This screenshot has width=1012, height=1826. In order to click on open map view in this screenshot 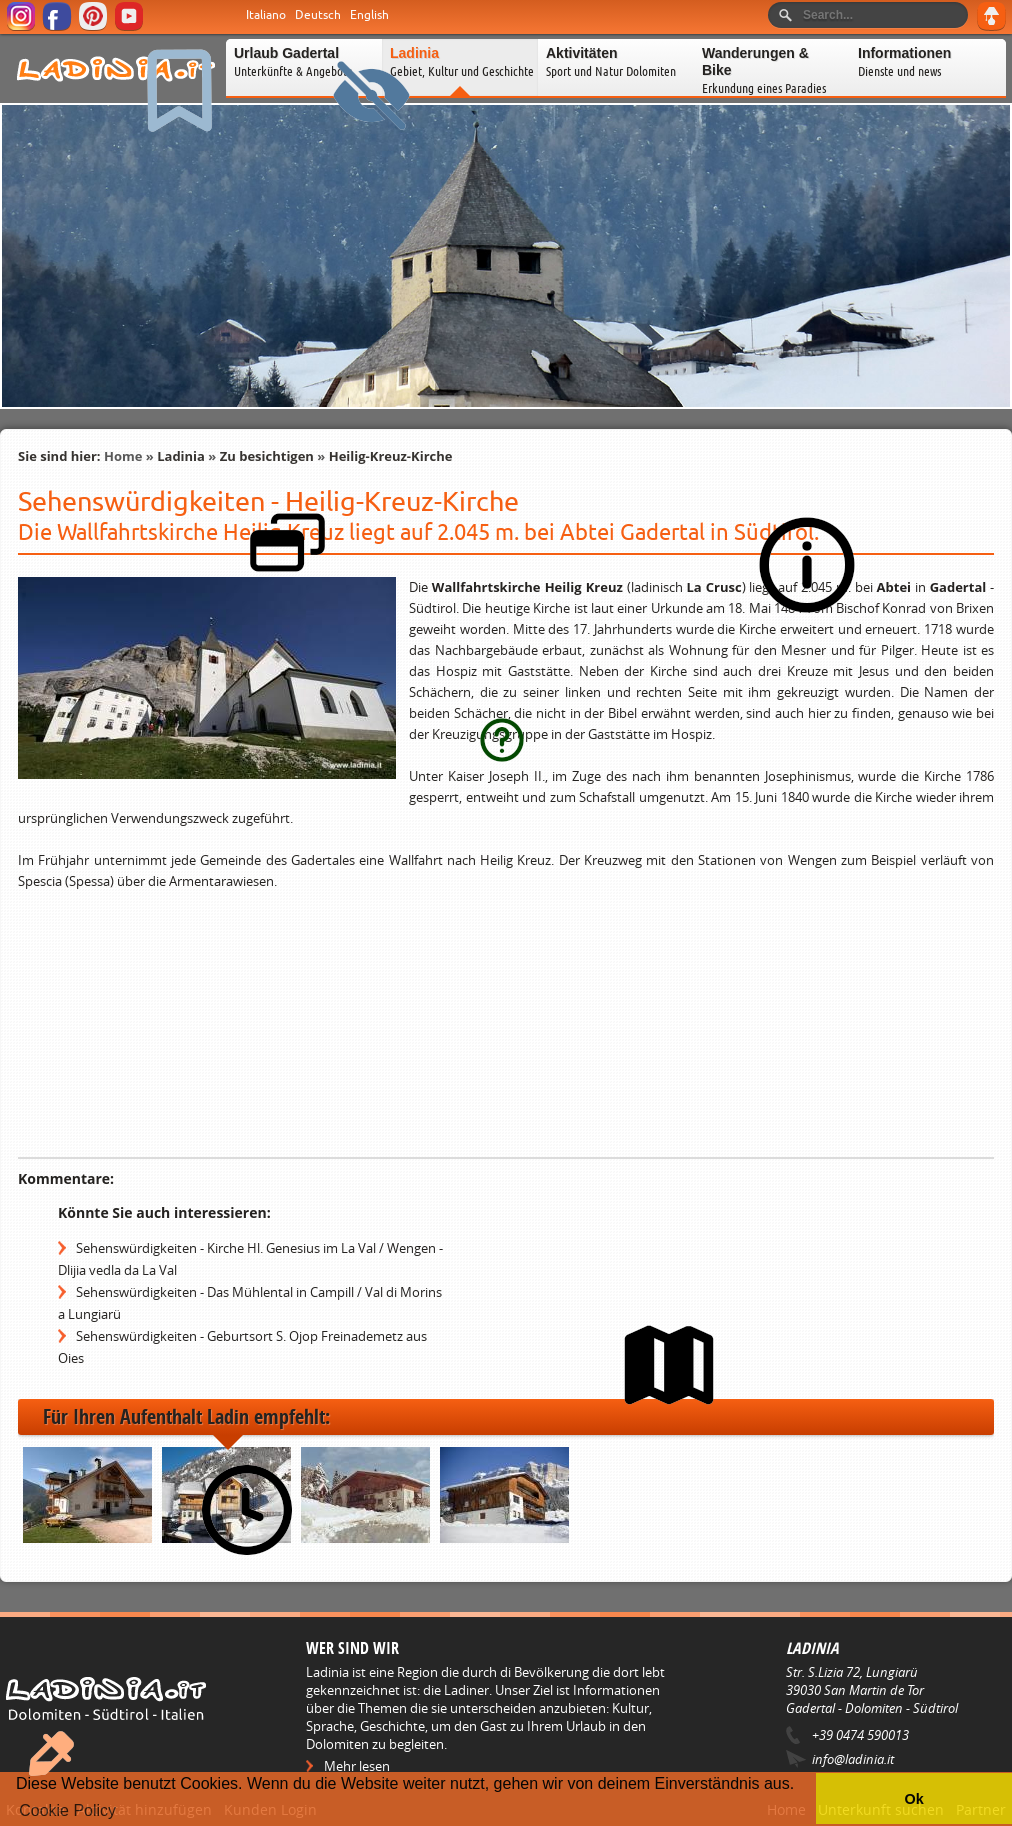, I will do `click(669, 1365)`.